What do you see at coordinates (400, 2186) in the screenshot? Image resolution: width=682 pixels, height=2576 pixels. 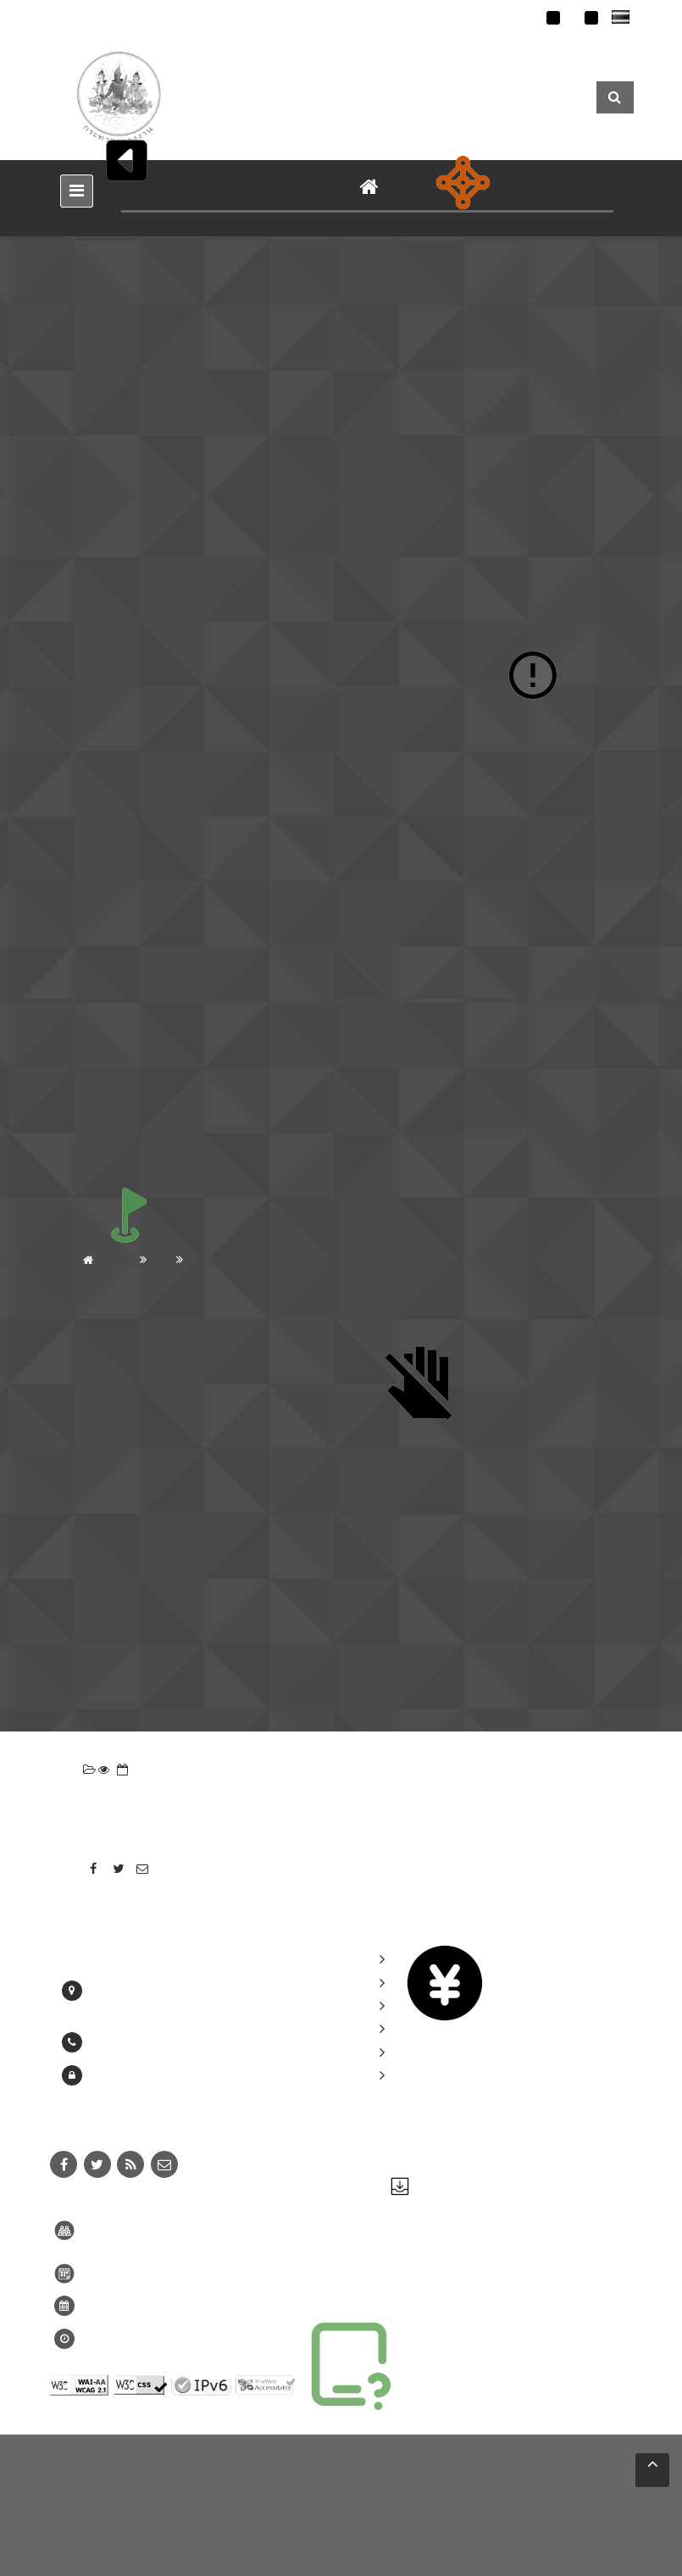 I see `download file to inbox or tray` at bounding box center [400, 2186].